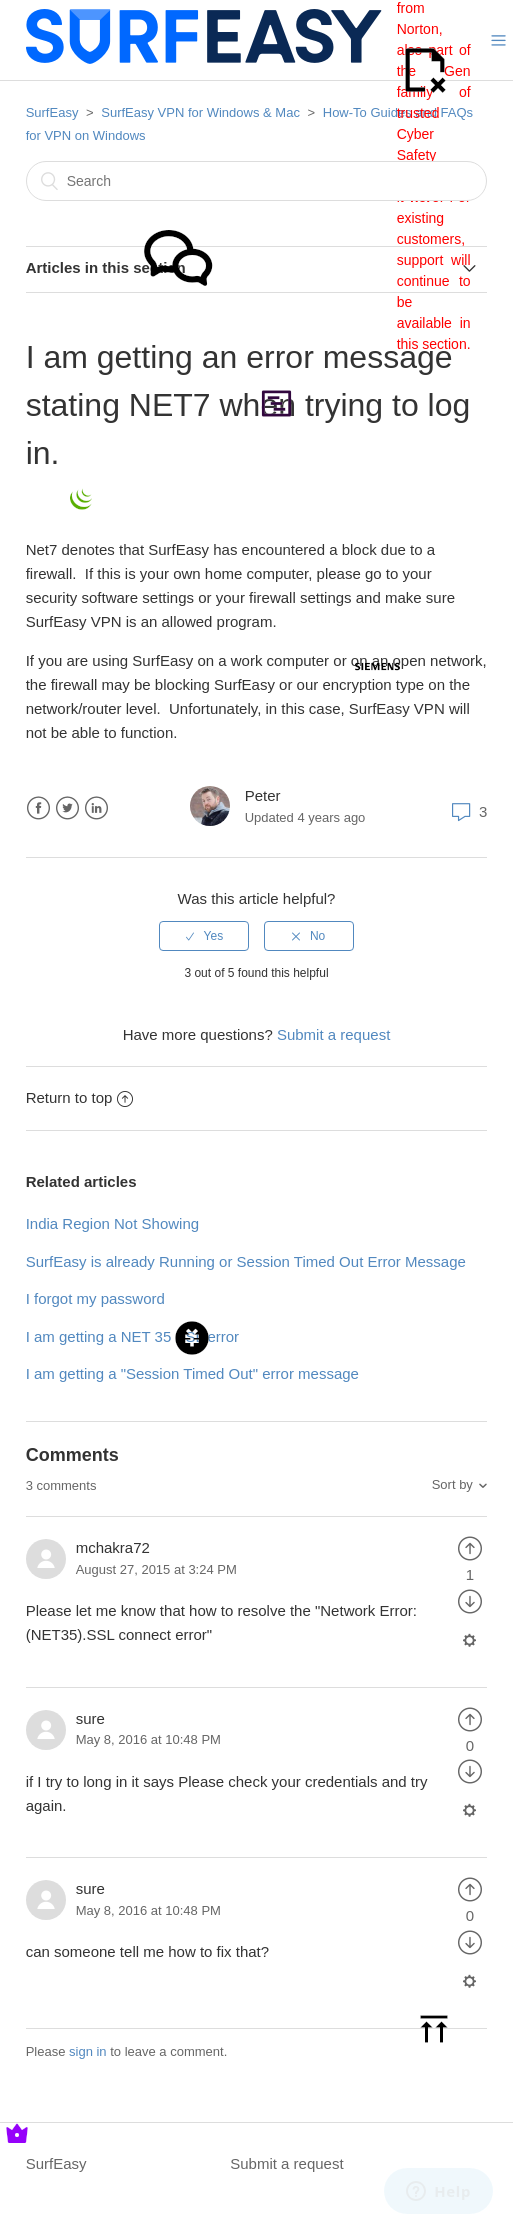 The image size is (513, 2228). Describe the element at coordinates (178, 257) in the screenshot. I see `open WeChat messaging app` at that location.